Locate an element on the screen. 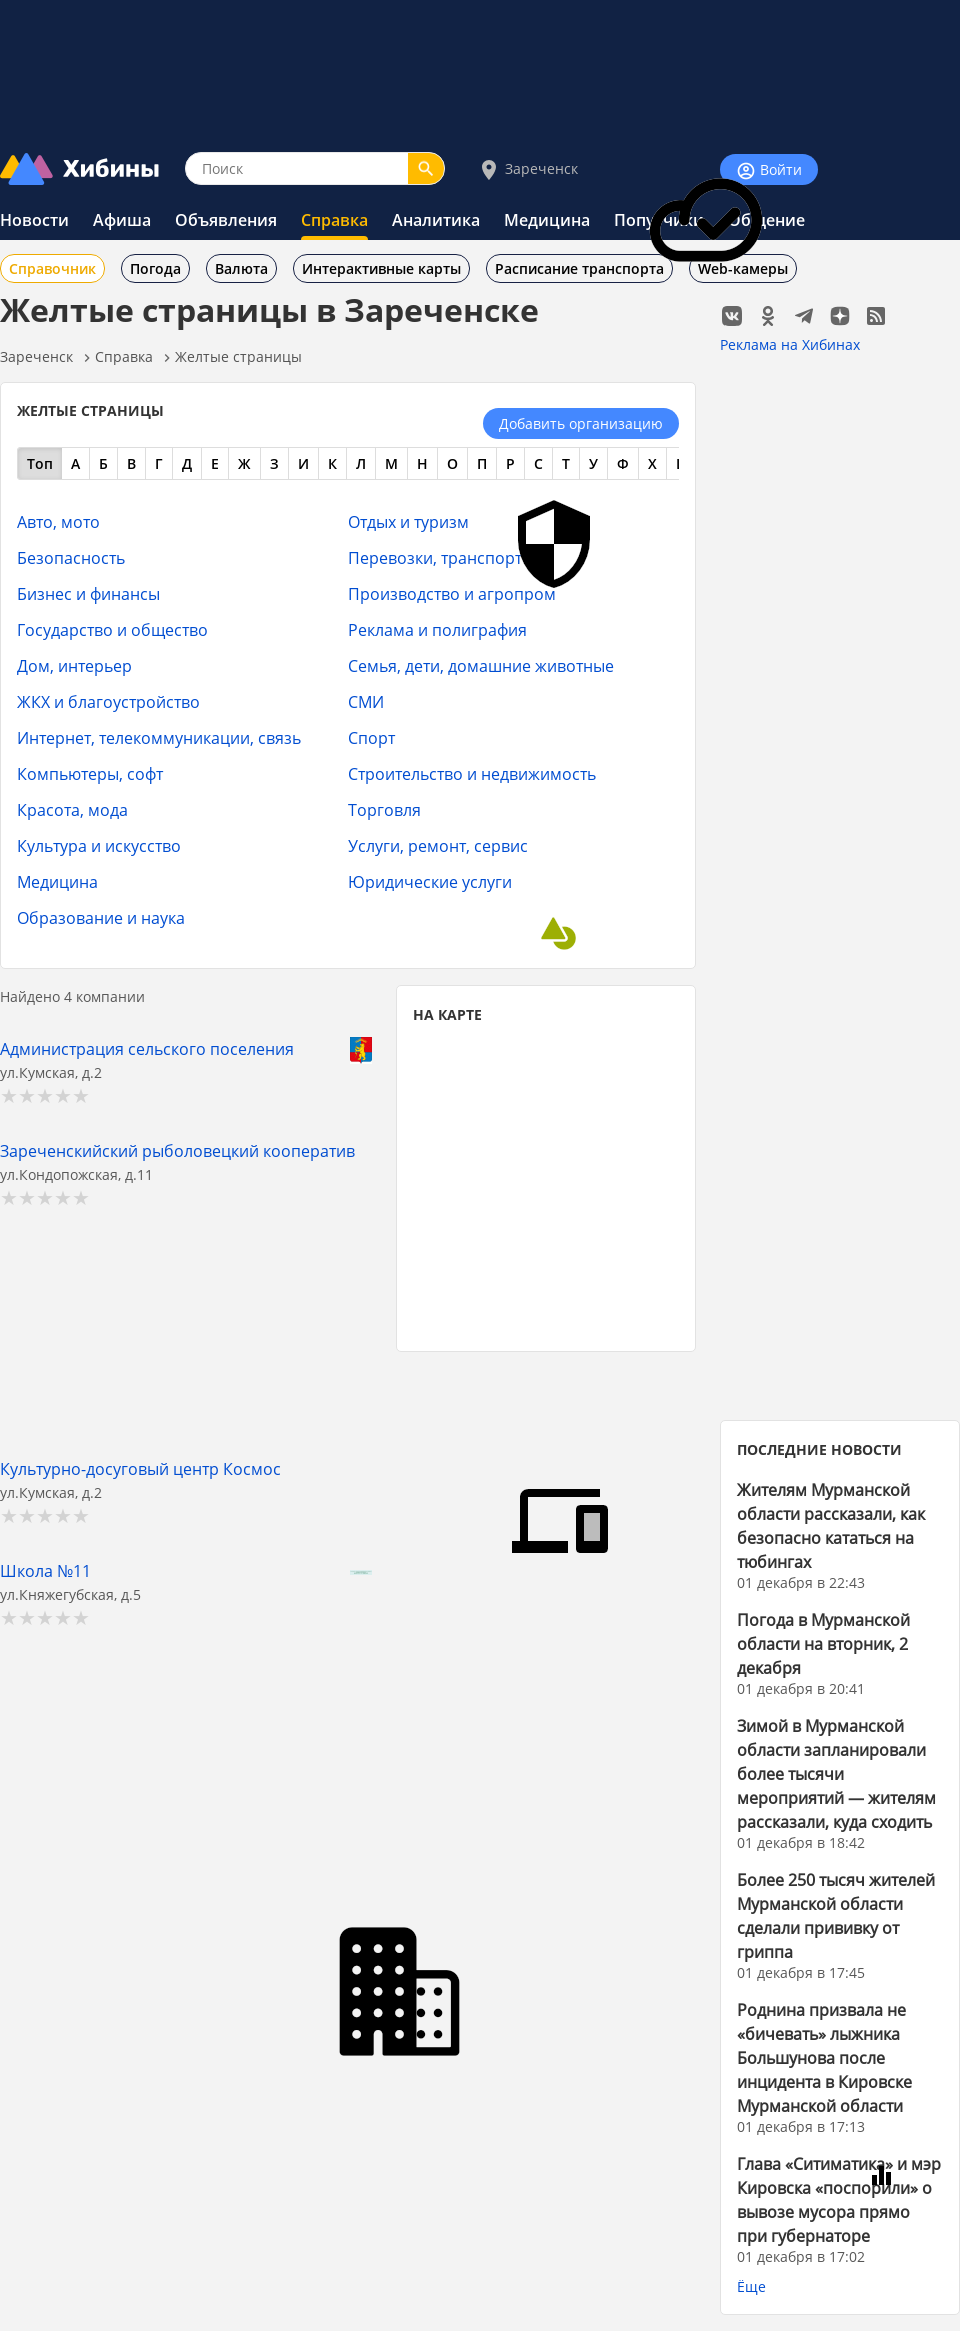 This screenshot has width=960, height=2331. adjust audio equalizer settings is located at coordinates (881, 2175).